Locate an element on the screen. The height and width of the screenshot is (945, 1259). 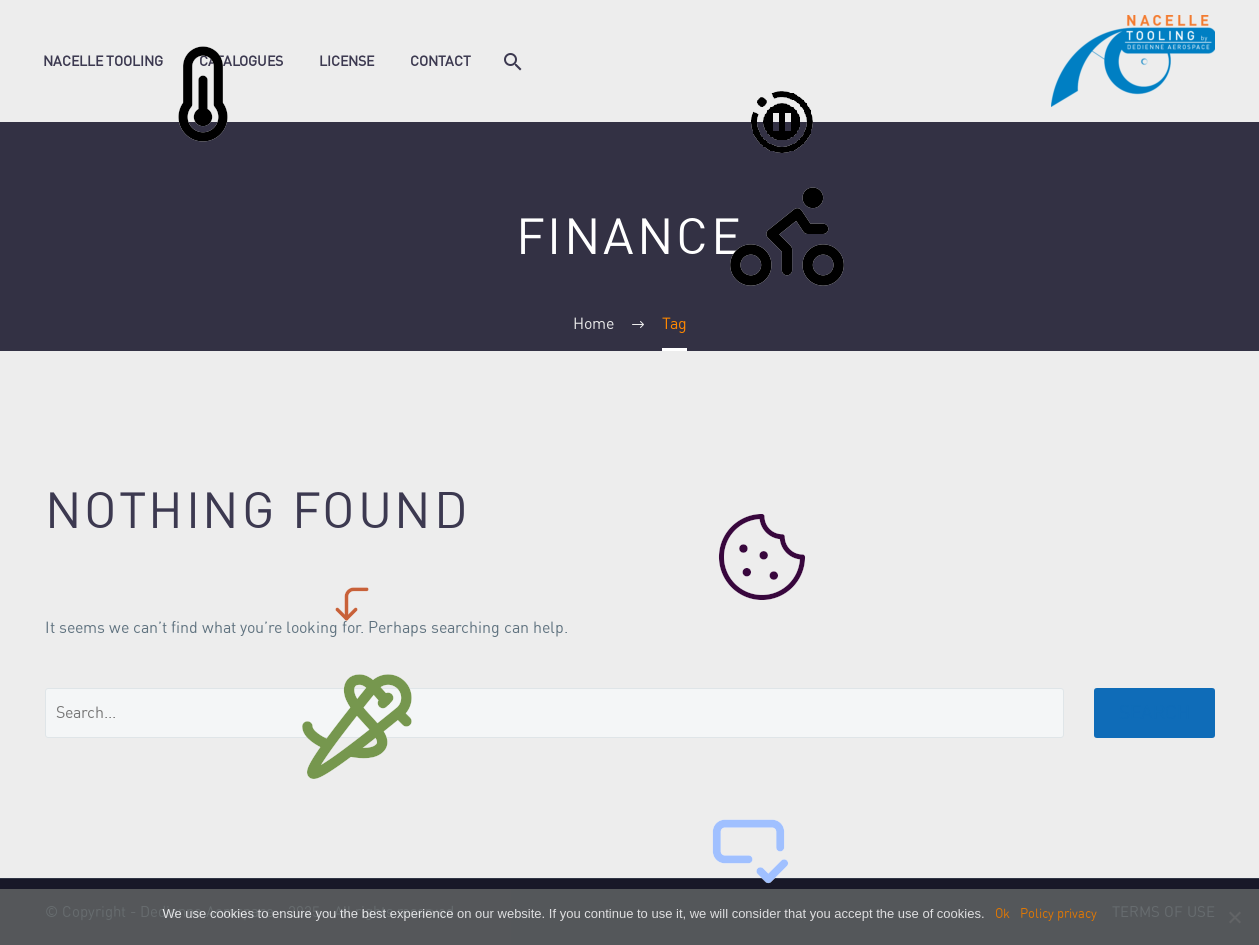
go back and down in navigation is located at coordinates (352, 604).